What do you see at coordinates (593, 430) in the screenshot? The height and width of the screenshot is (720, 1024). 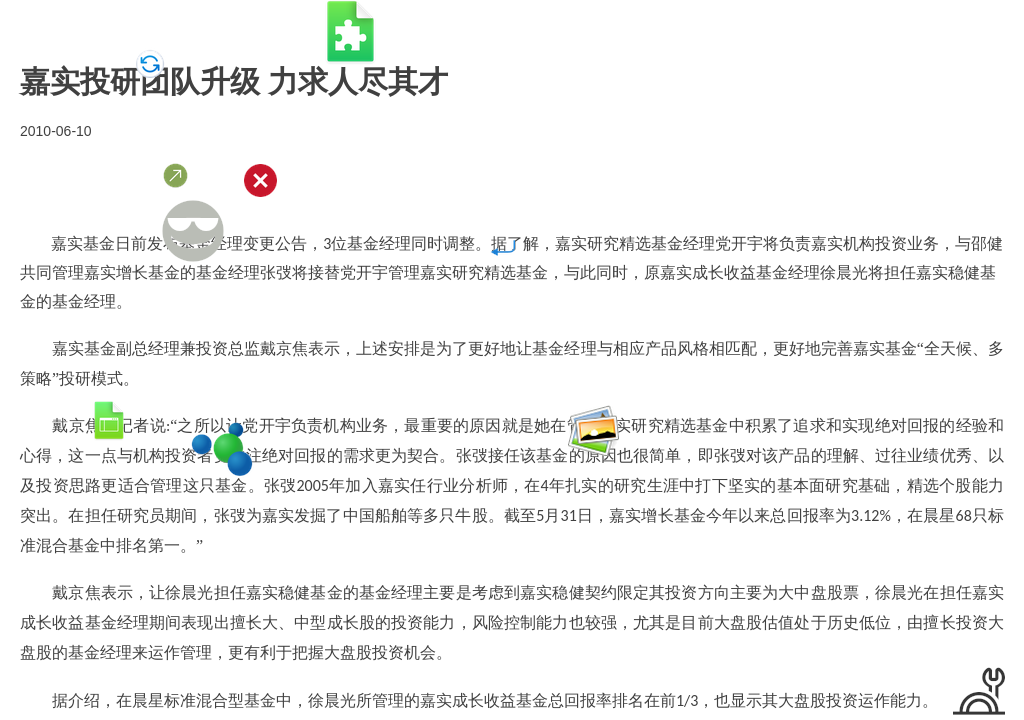 I see `access your photo library` at bounding box center [593, 430].